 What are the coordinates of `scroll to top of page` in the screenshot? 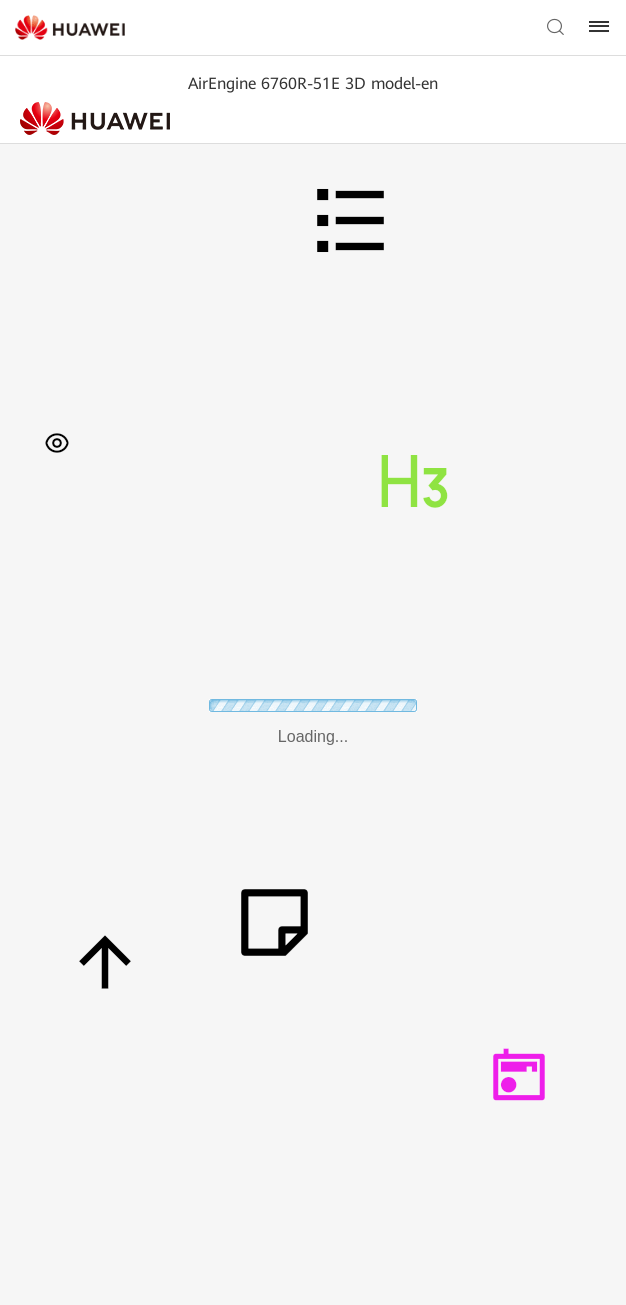 It's located at (105, 962).